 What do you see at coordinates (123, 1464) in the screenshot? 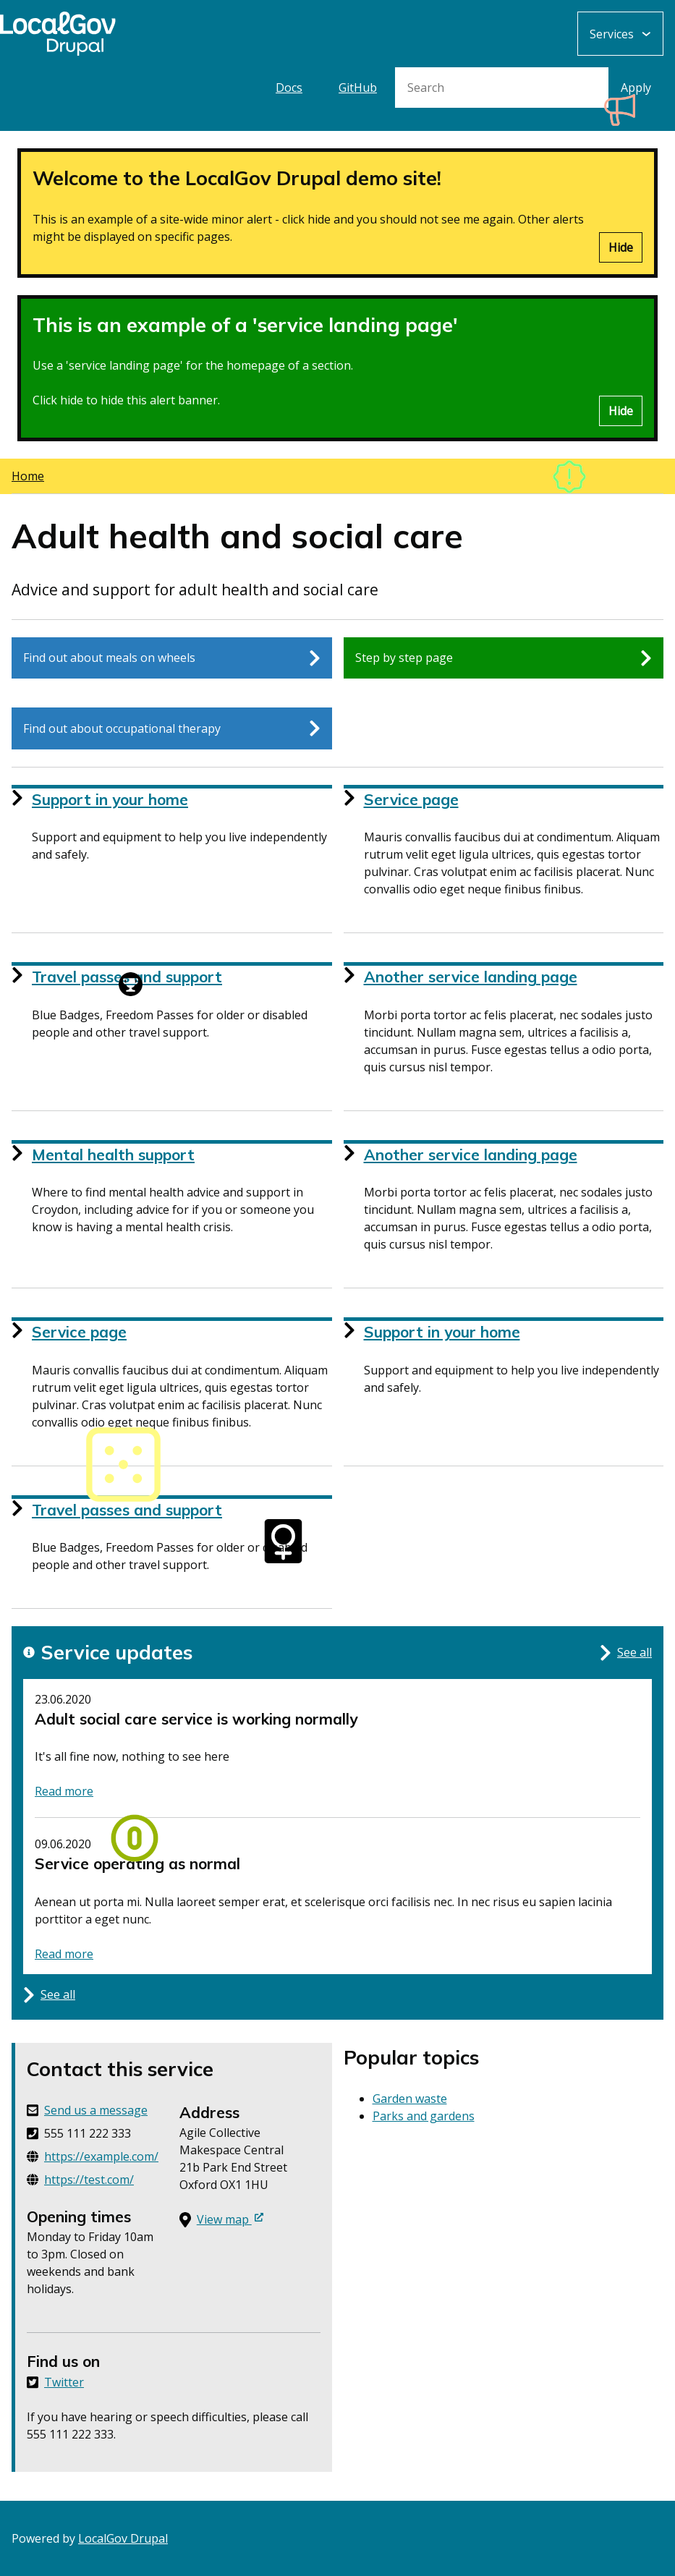
I see `roll dice or generate random number` at bounding box center [123, 1464].